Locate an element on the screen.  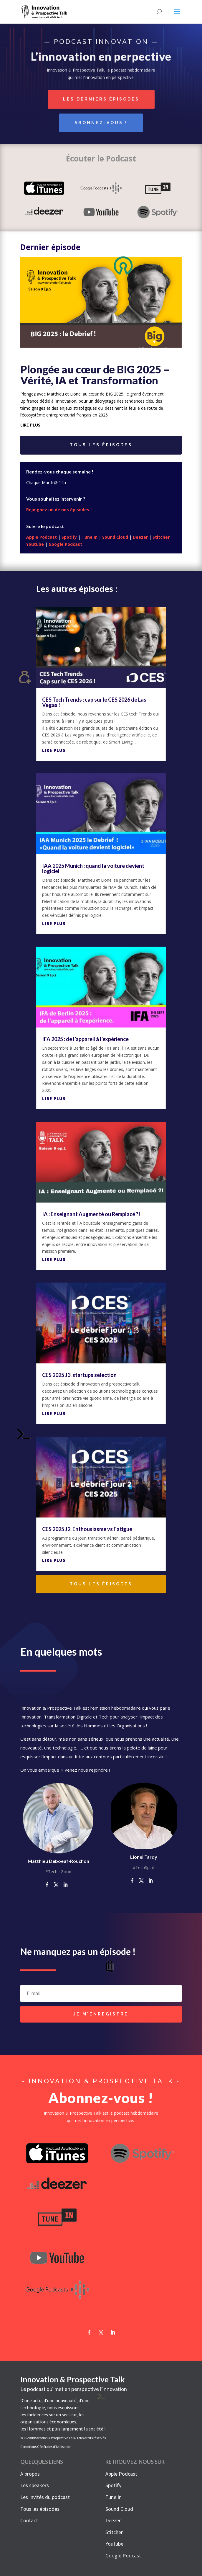
access travel or trip planning features is located at coordinates (110, 1966).